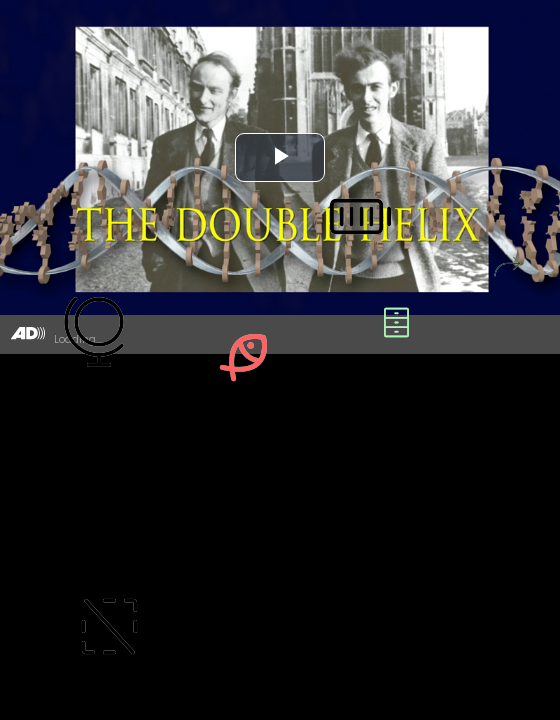  What do you see at coordinates (109, 626) in the screenshot?
I see `disable selection mode` at bounding box center [109, 626].